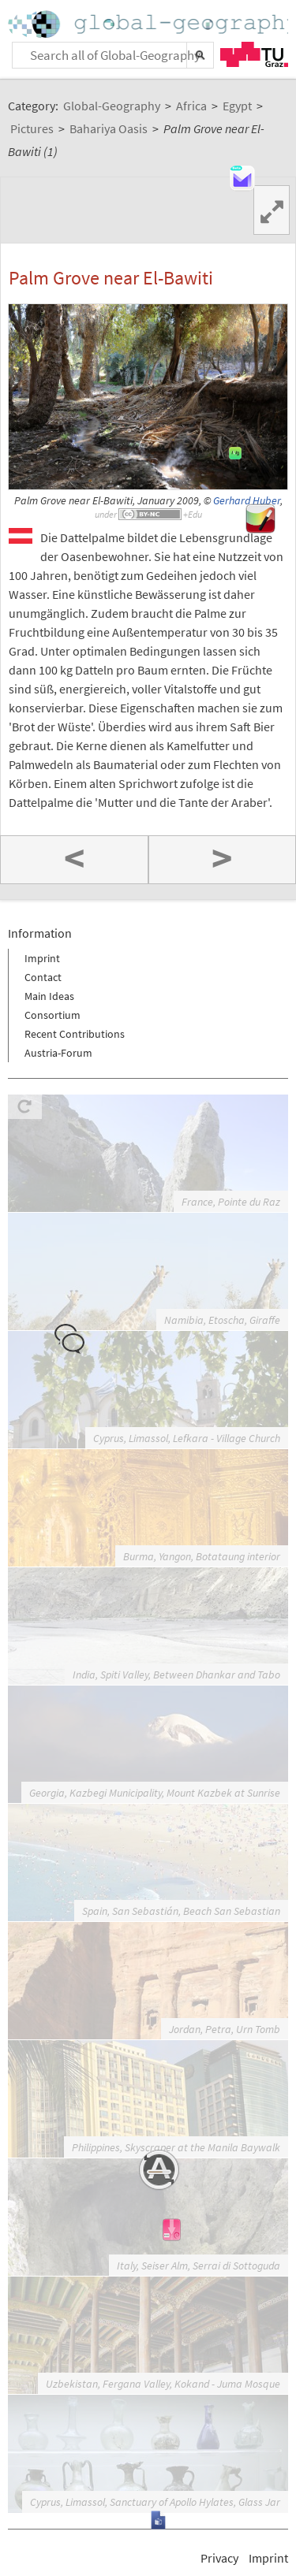 The width and height of the screenshot is (296, 2576). I want to click on open regex tester application, so click(235, 453).